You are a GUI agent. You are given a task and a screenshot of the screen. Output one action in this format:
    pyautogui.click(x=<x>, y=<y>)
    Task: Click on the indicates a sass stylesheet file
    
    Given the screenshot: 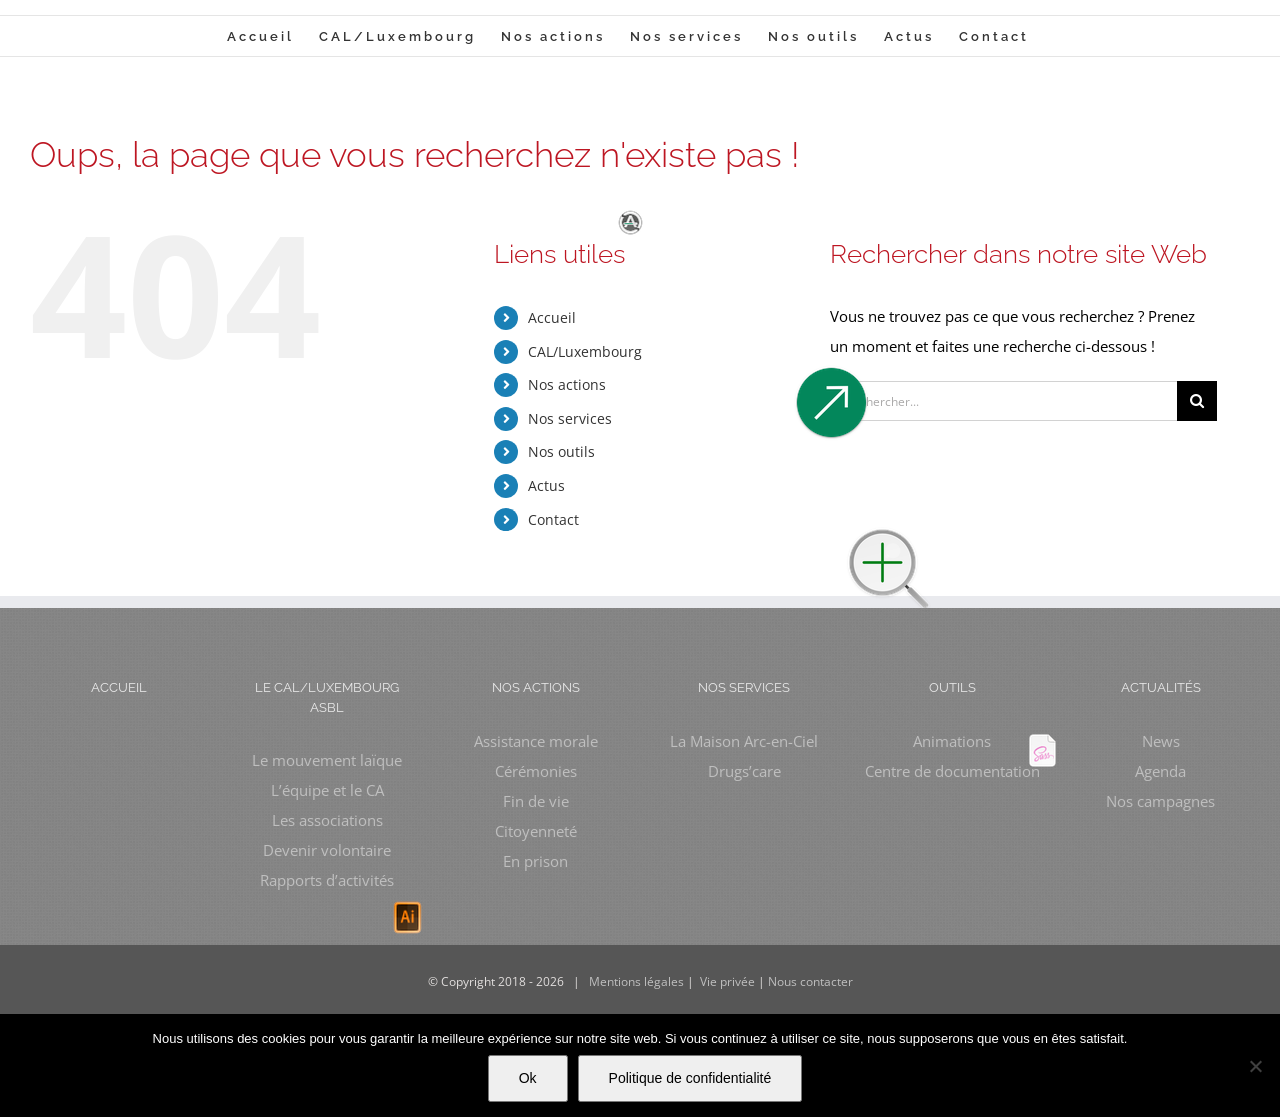 What is the action you would take?
    pyautogui.click(x=1042, y=750)
    